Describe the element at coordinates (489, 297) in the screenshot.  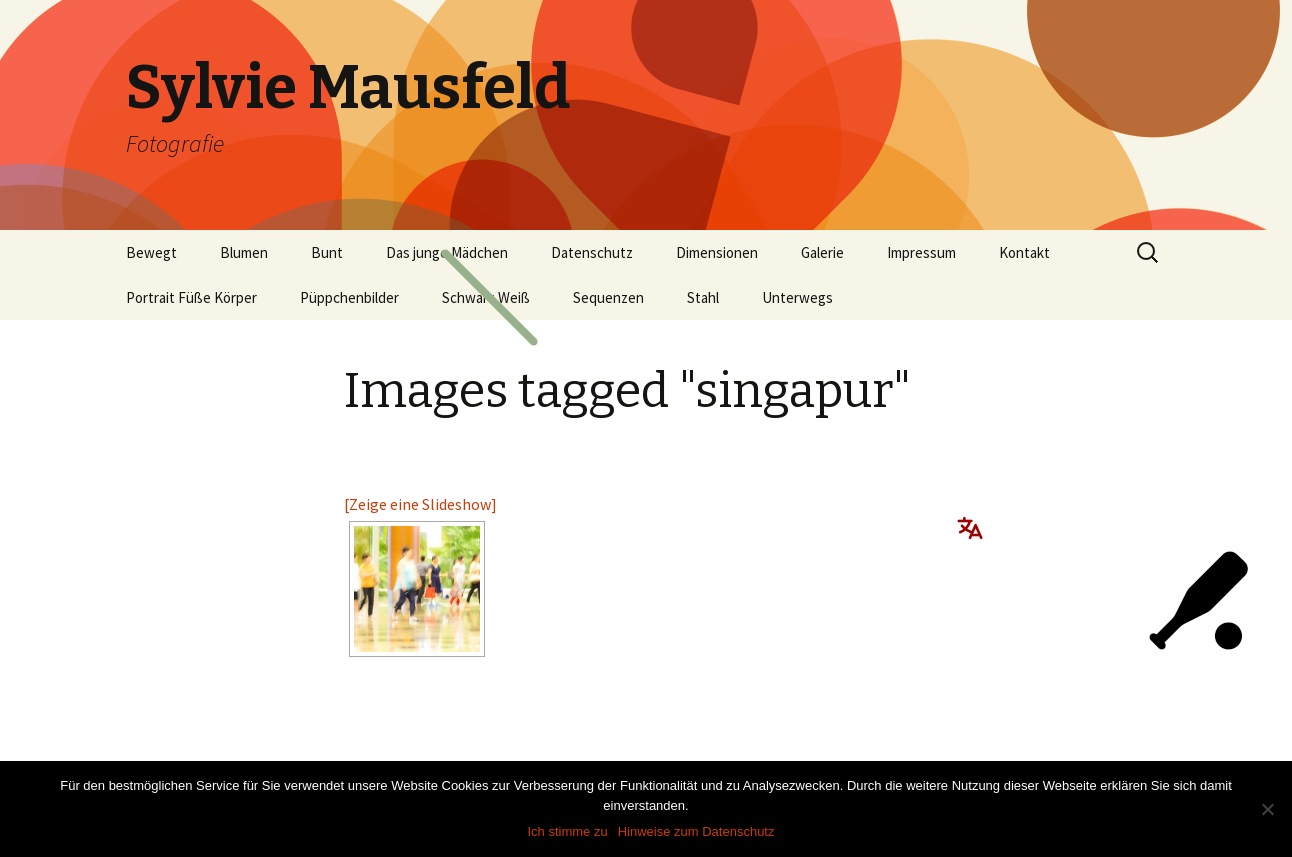
I see `indicates a disabled or unavailable feature` at that location.